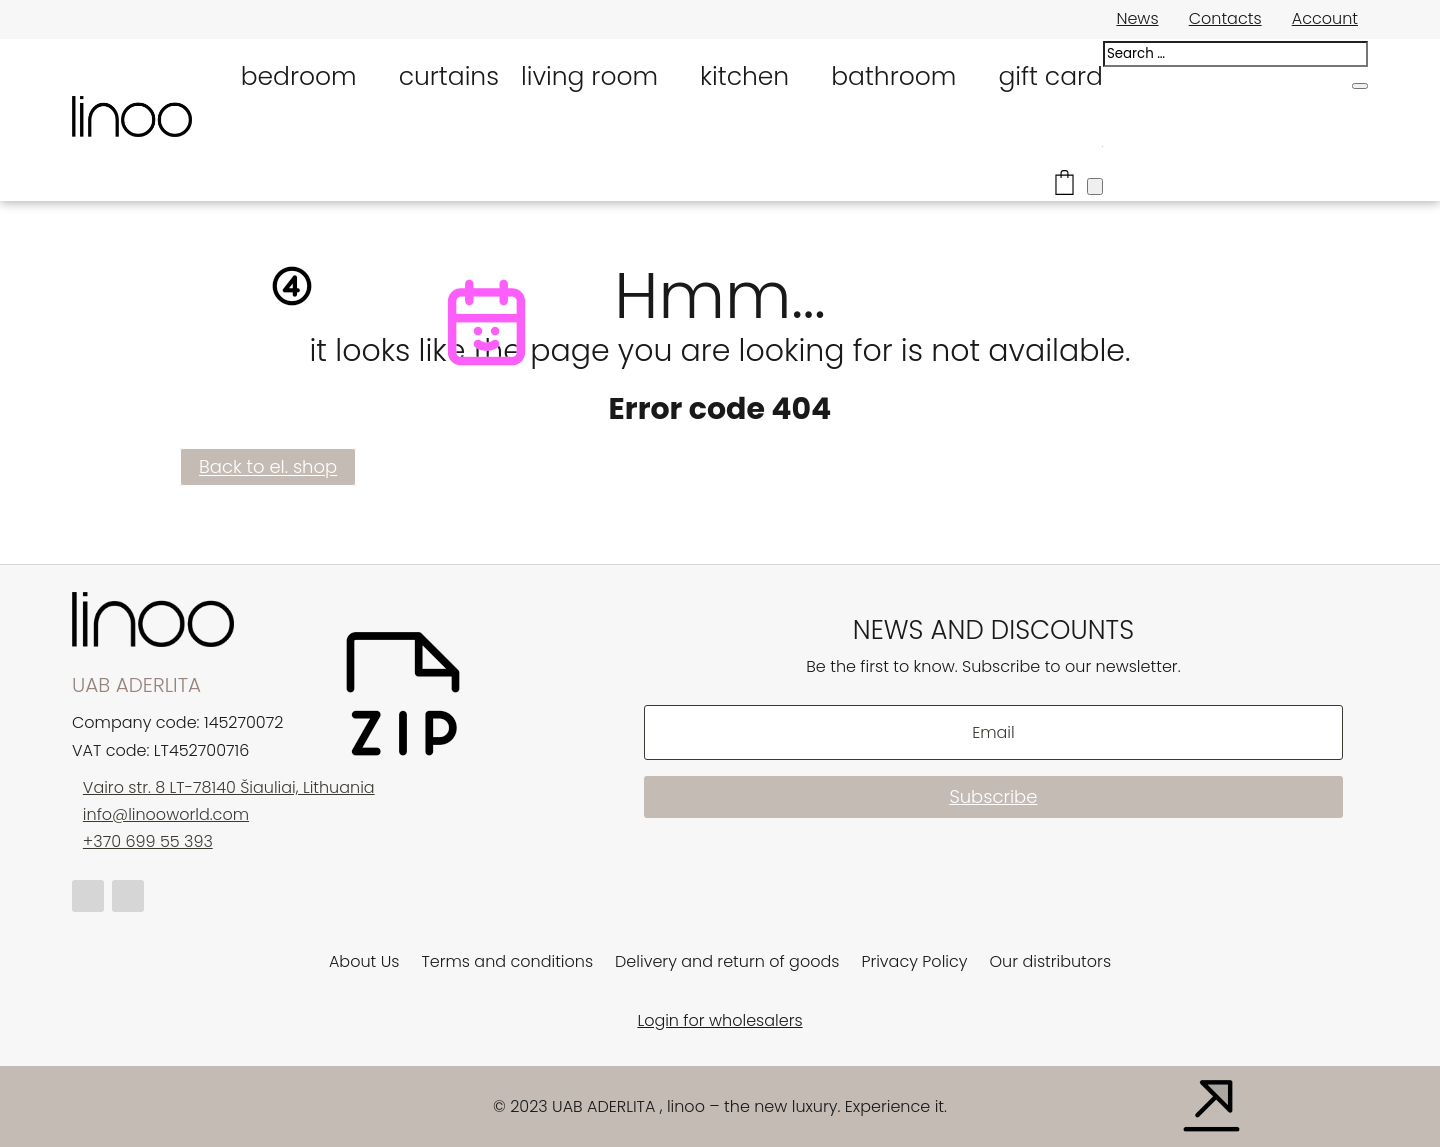  Describe the element at coordinates (486, 322) in the screenshot. I see `view upcoming fun events or celebrations` at that location.